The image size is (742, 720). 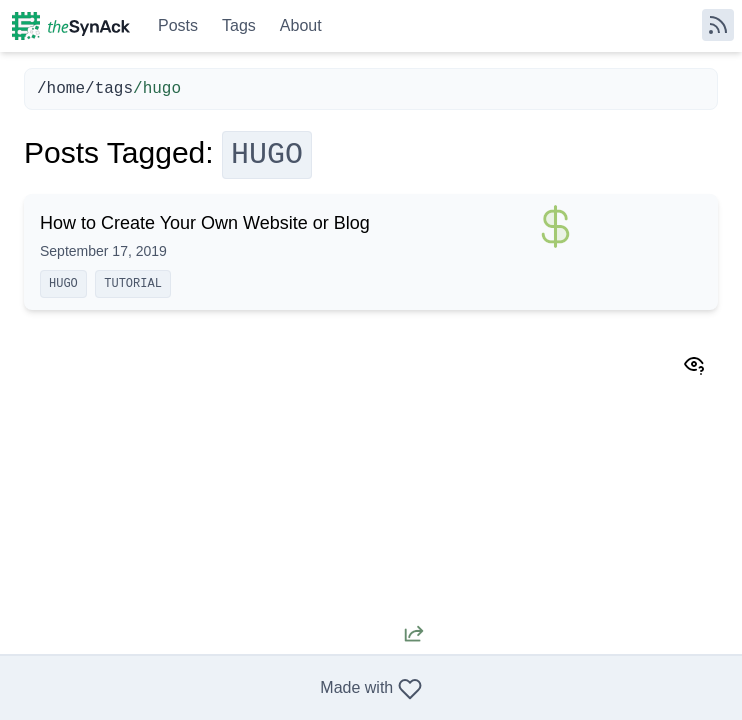 I want to click on share this content, so click(x=414, y=633).